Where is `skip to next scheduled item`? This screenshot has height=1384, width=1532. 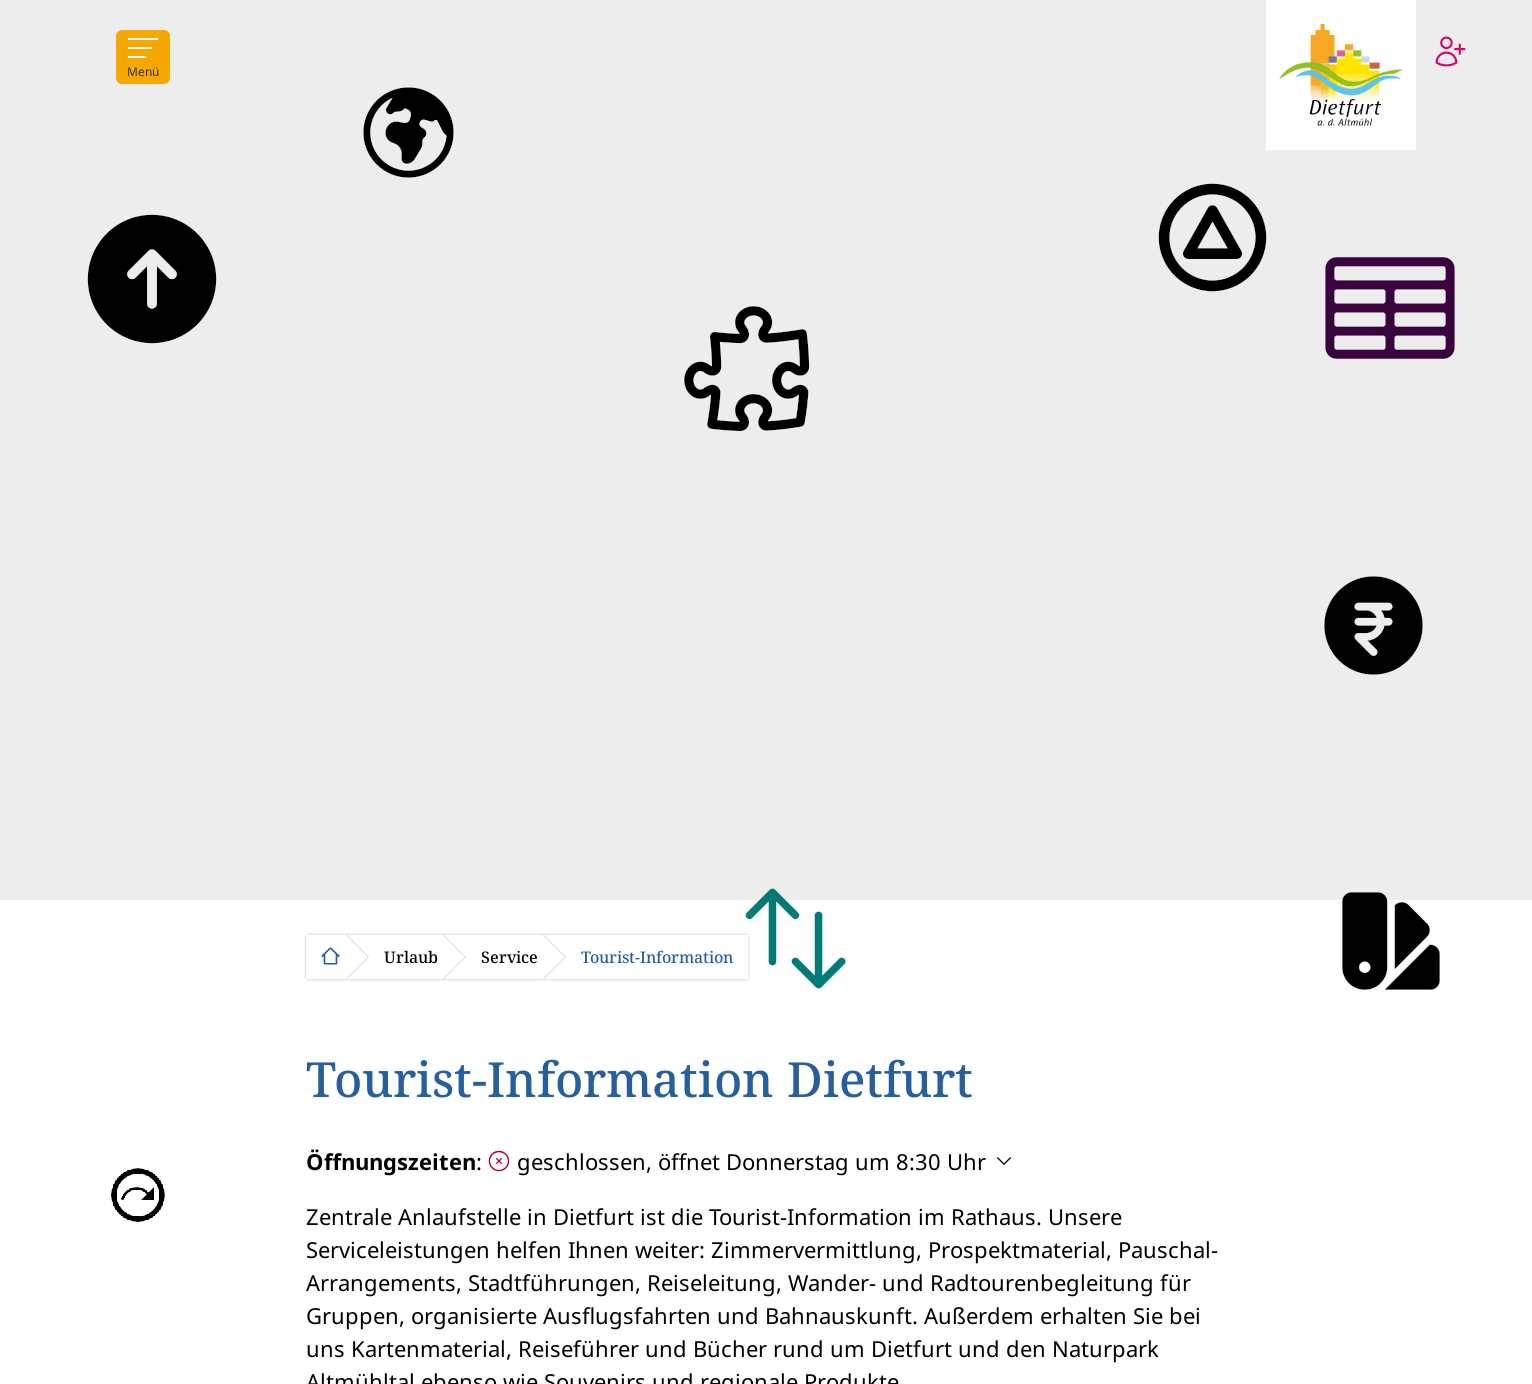 skip to next scheduled item is located at coordinates (138, 1195).